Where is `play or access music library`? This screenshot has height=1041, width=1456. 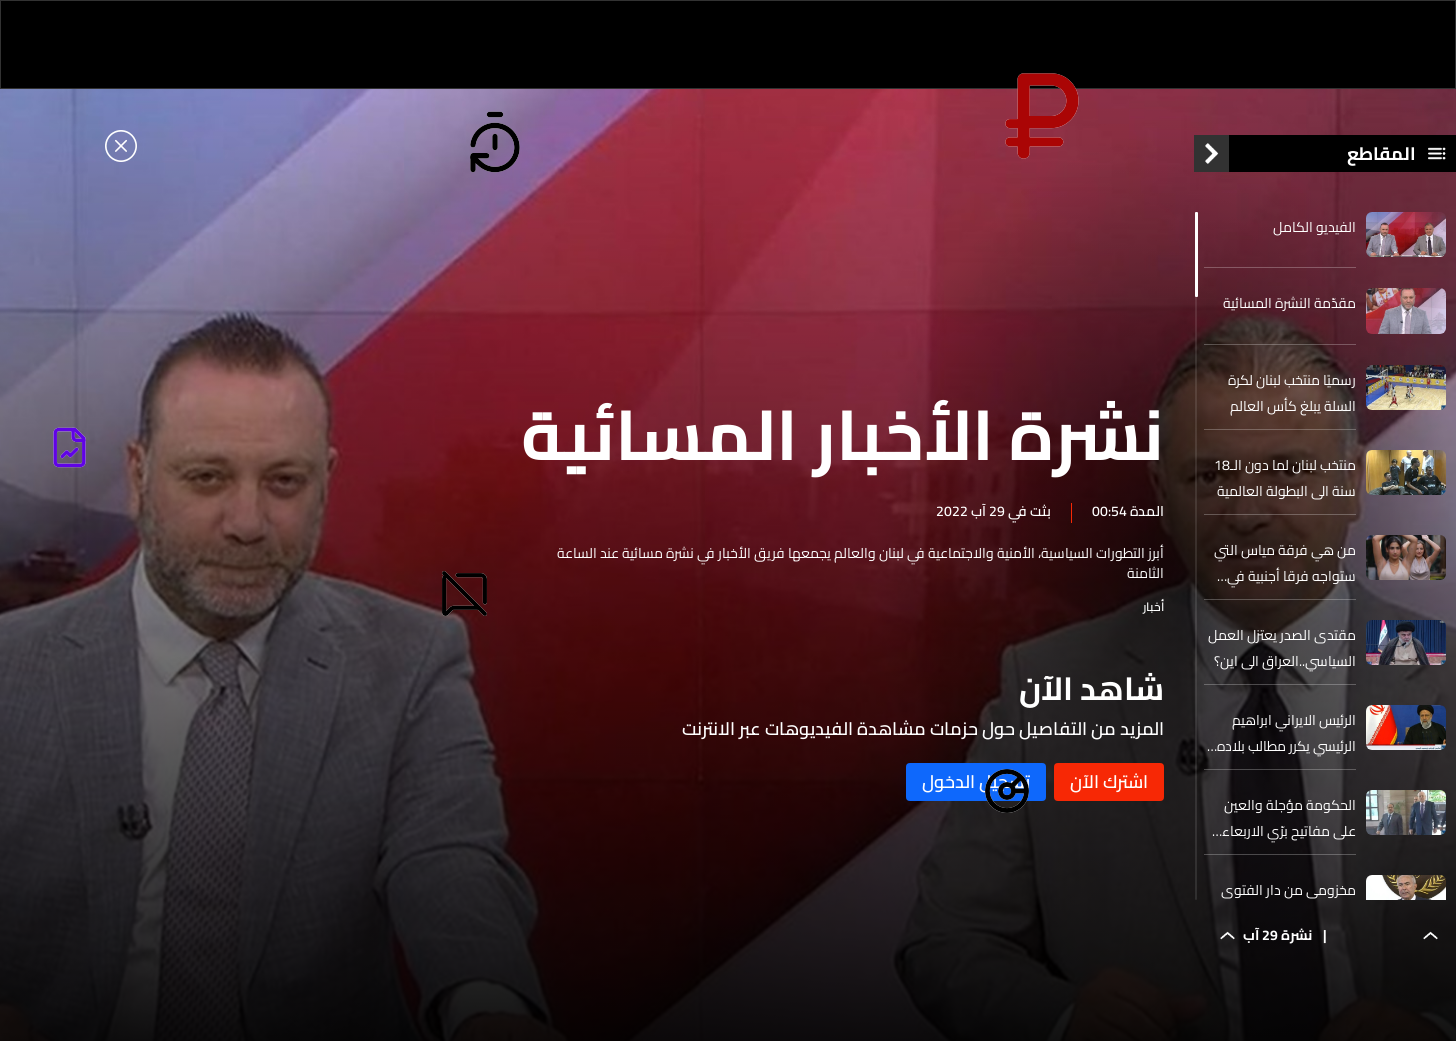
play or access music library is located at coordinates (1007, 791).